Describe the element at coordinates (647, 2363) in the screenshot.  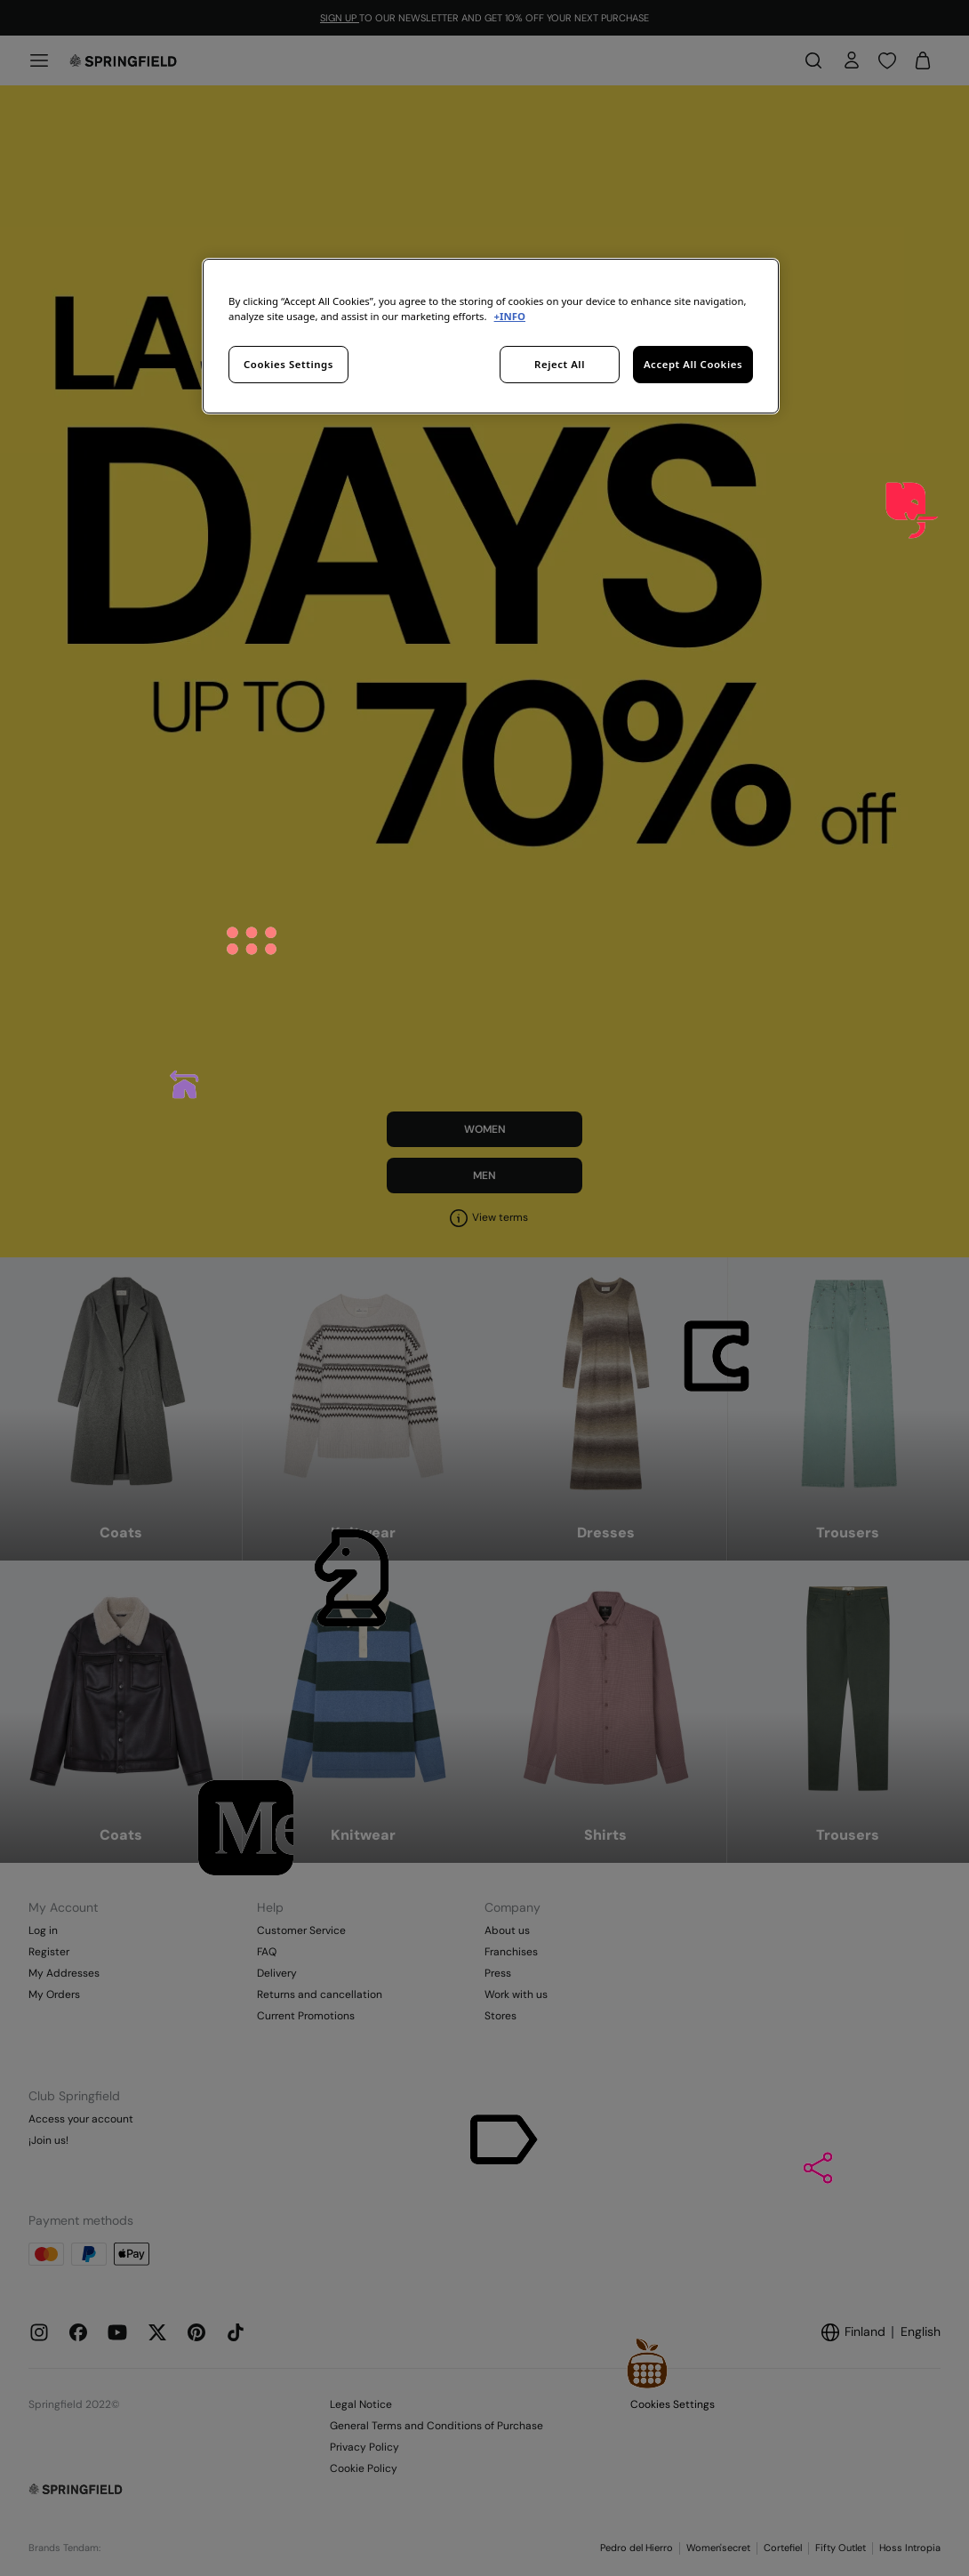
I see `nutritionix logo` at that location.